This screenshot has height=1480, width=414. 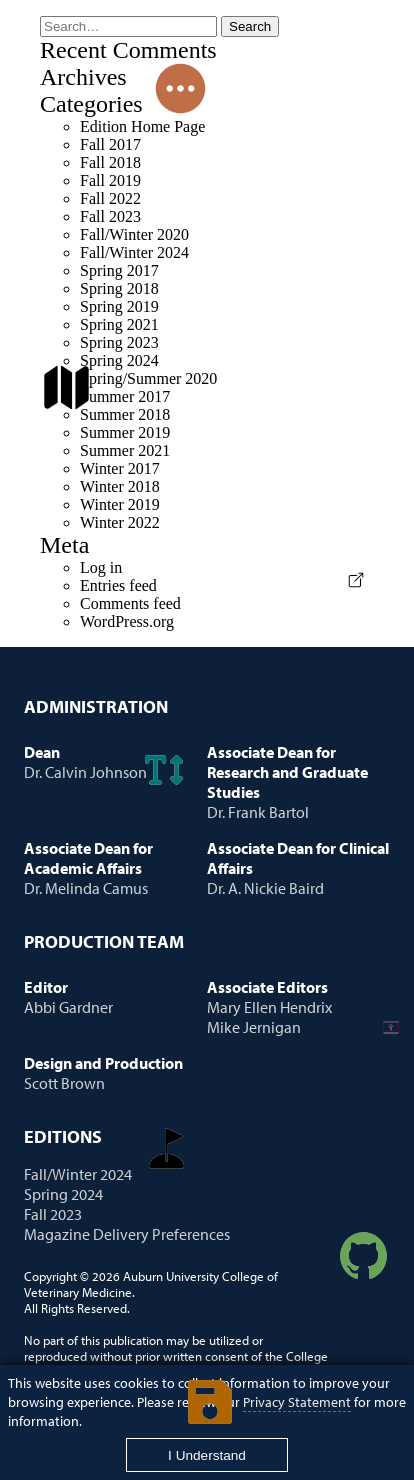 I want to click on open link in a new tab or window, so click(x=356, y=580).